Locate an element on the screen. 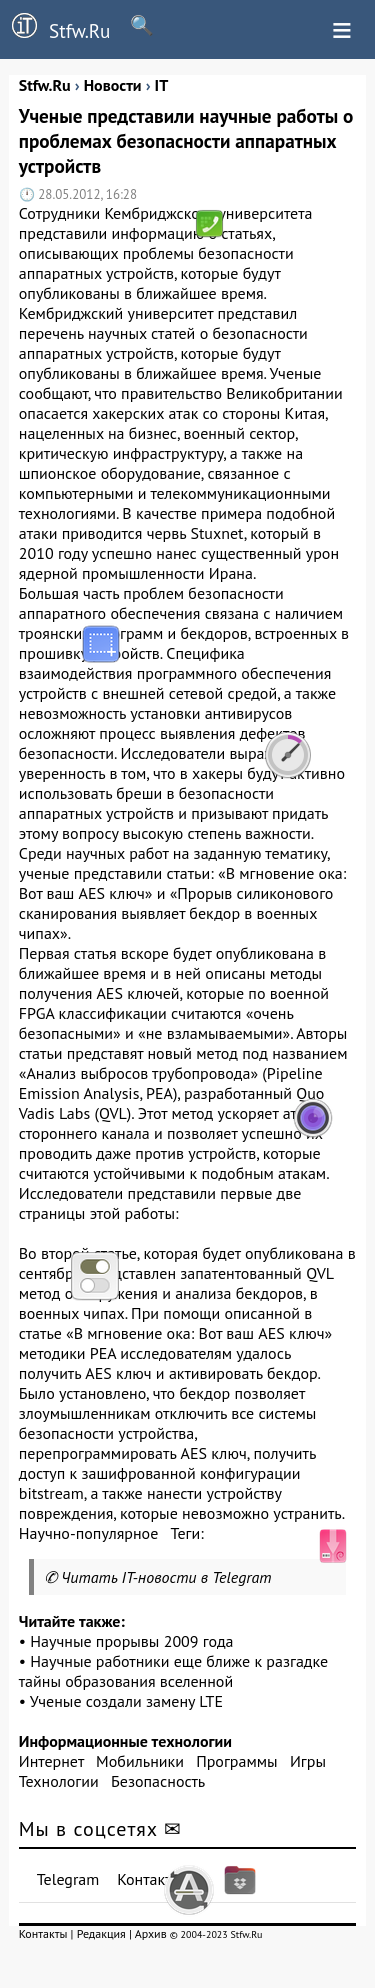  open the camera app to take photos or videos is located at coordinates (313, 1118).